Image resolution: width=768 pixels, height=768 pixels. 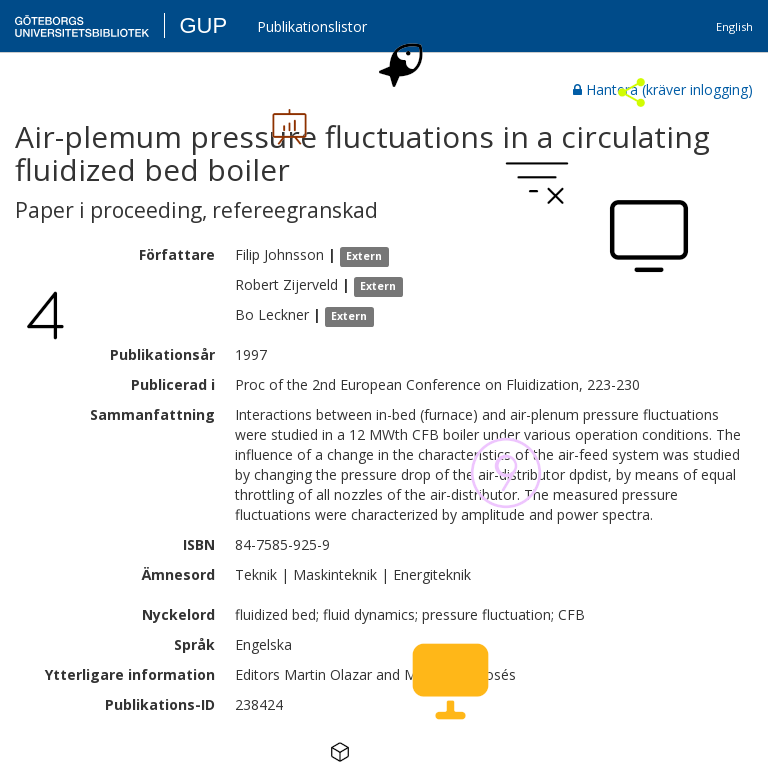 What do you see at coordinates (537, 175) in the screenshot?
I see `clear all active filters` at bounding box center [537, 175].